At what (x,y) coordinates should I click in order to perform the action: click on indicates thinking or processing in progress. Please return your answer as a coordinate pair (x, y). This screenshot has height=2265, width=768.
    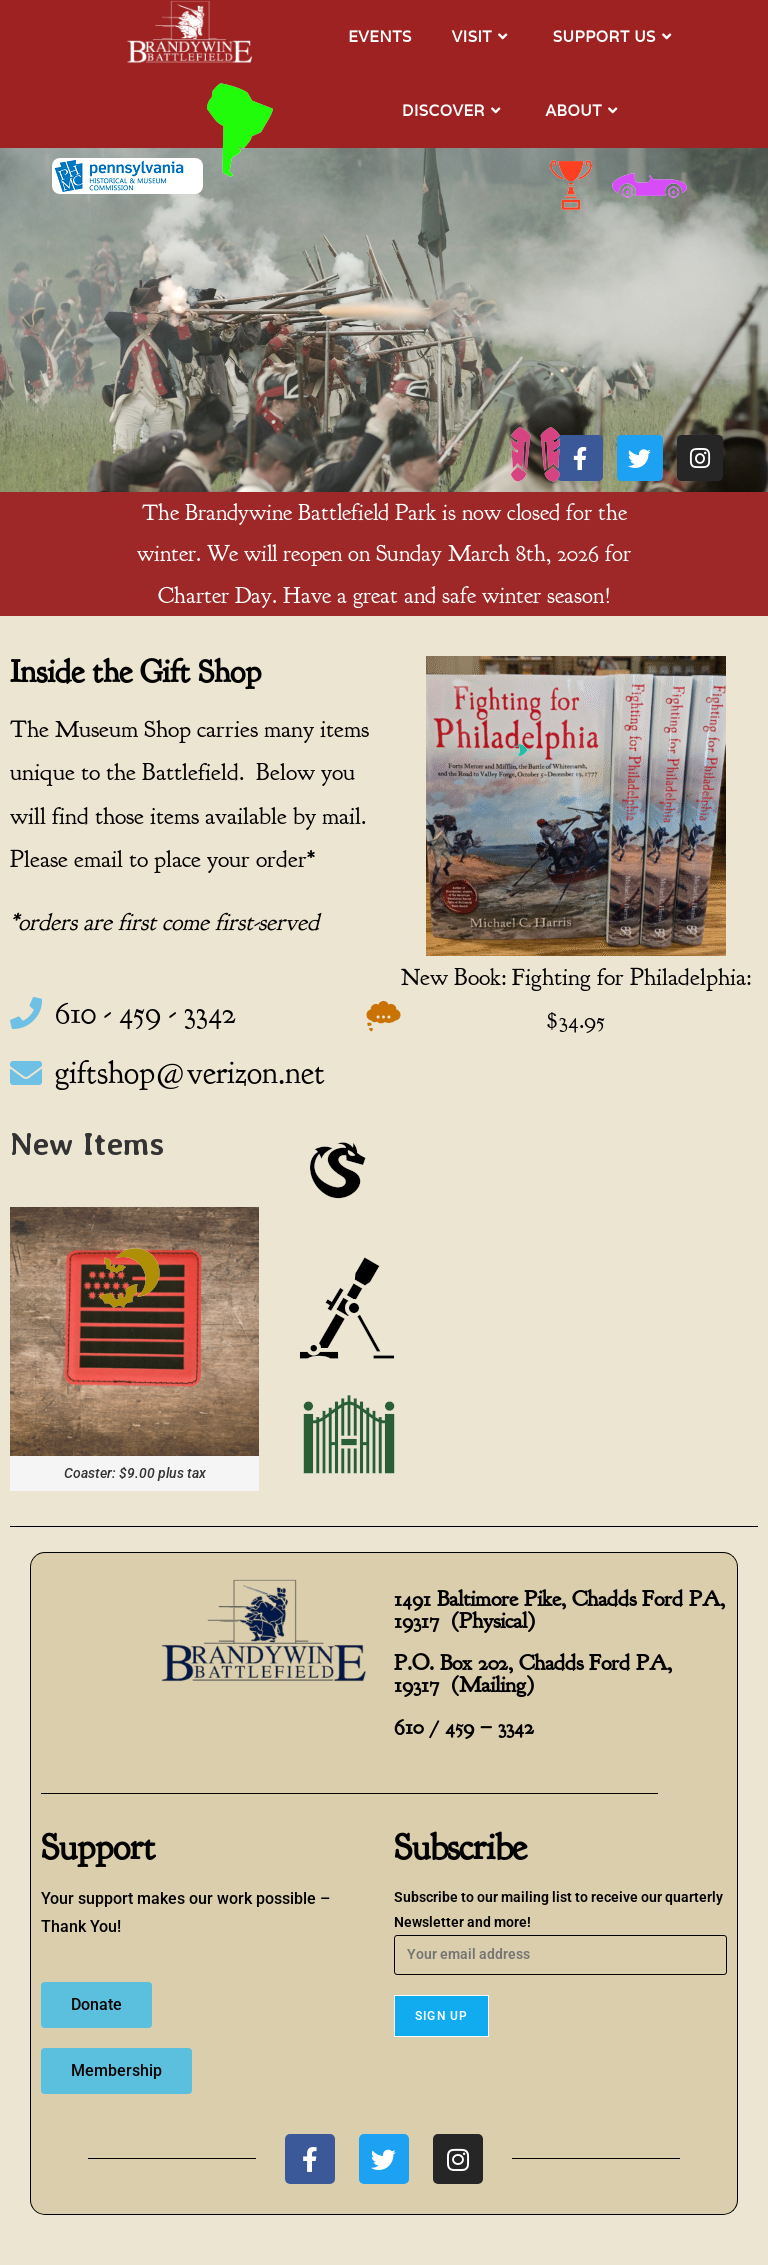
    Looking at the image, I should click on (383, 1015).